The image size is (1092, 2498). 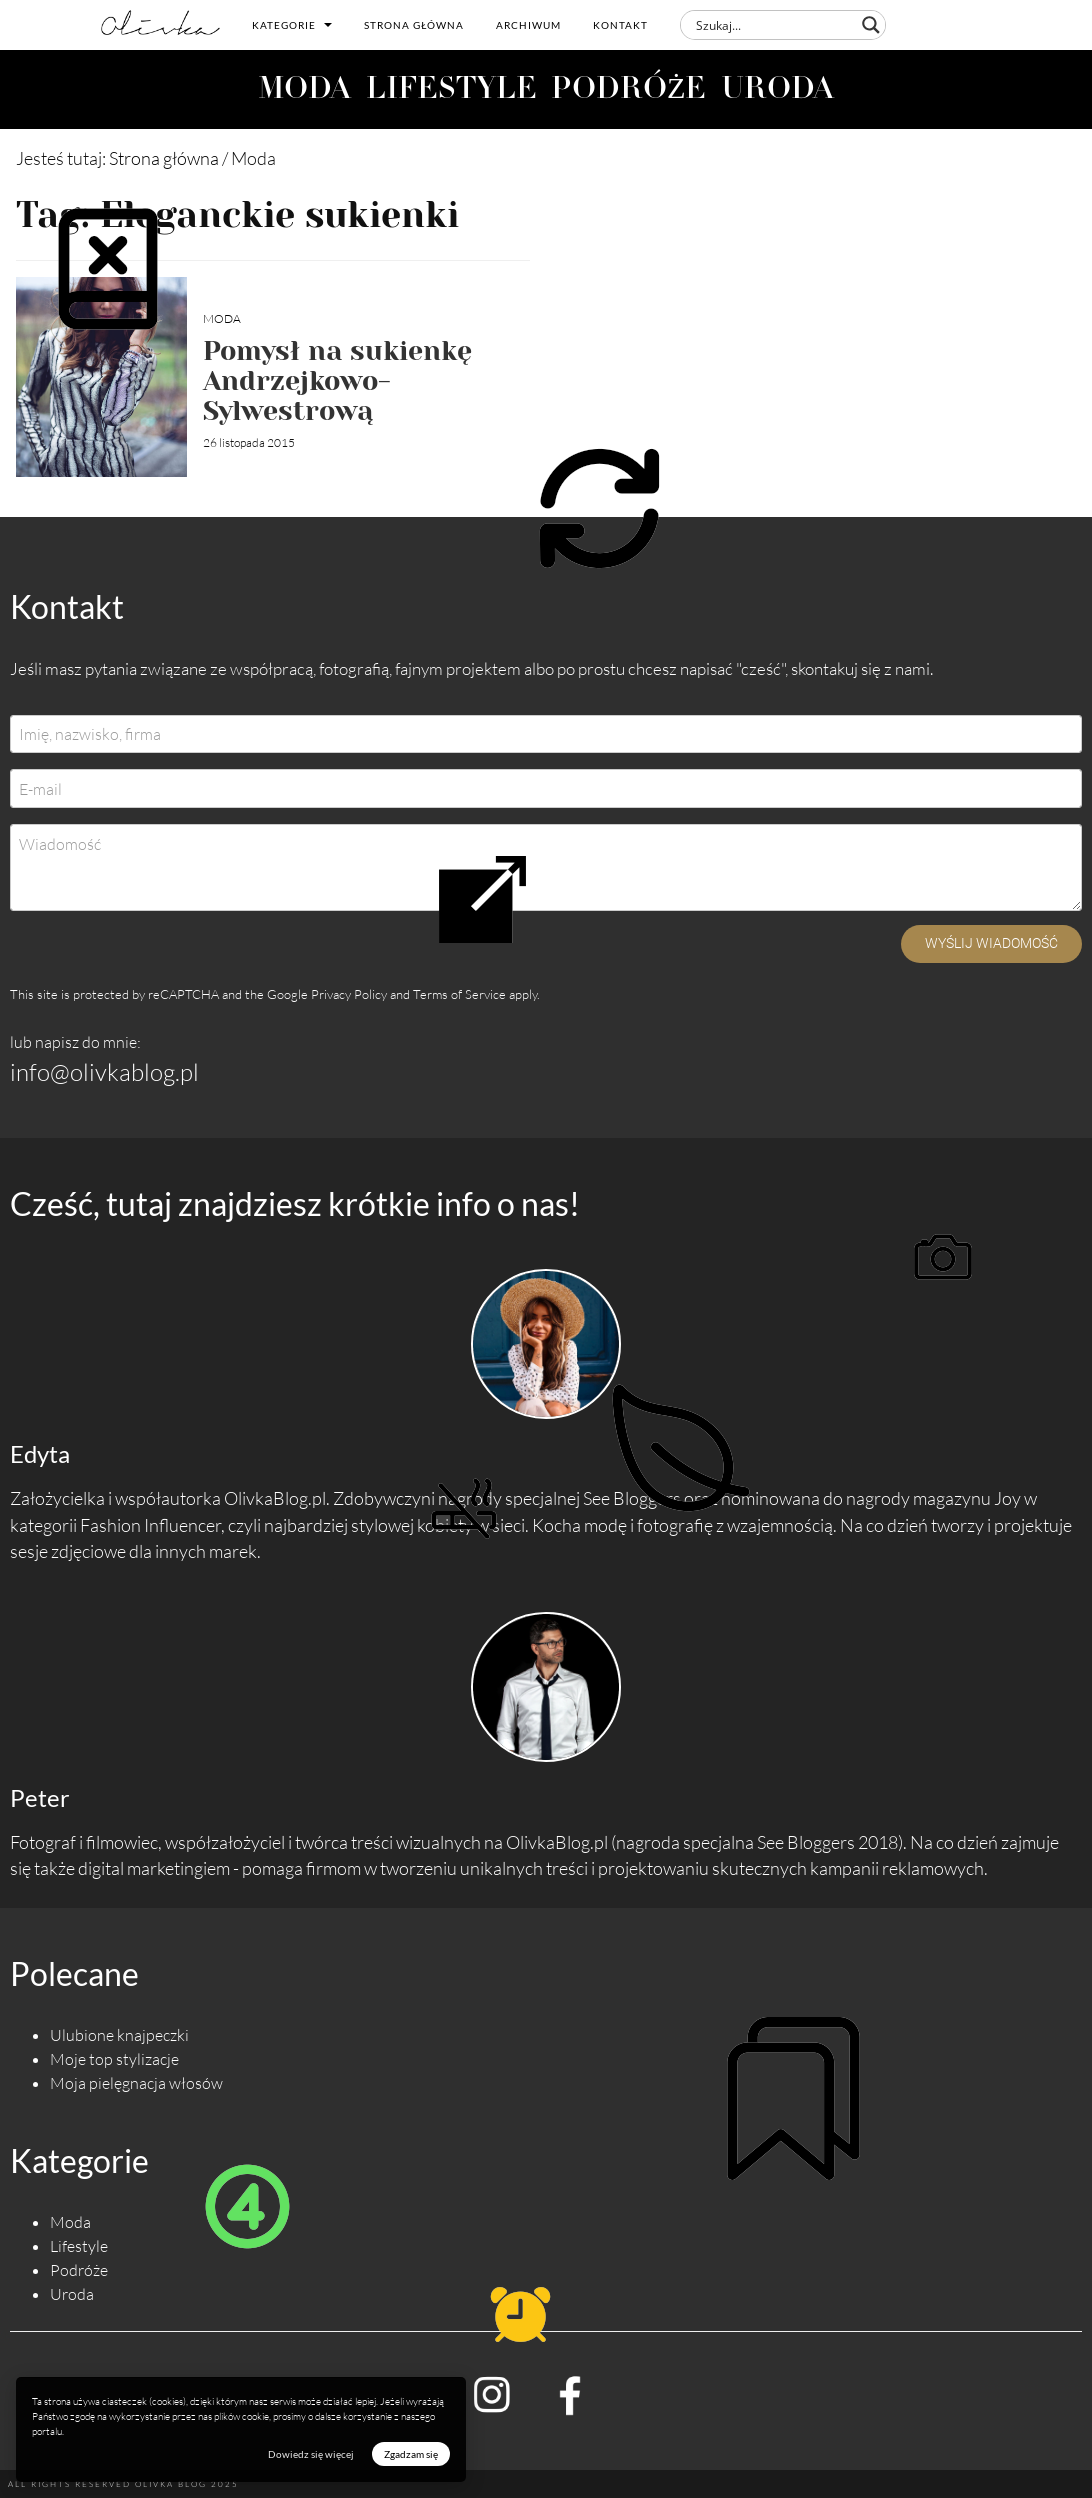 What do you see at coordinates (108, 269) in the screenshot?
I see `remove a book from your library` at bounding box center [108, 269].